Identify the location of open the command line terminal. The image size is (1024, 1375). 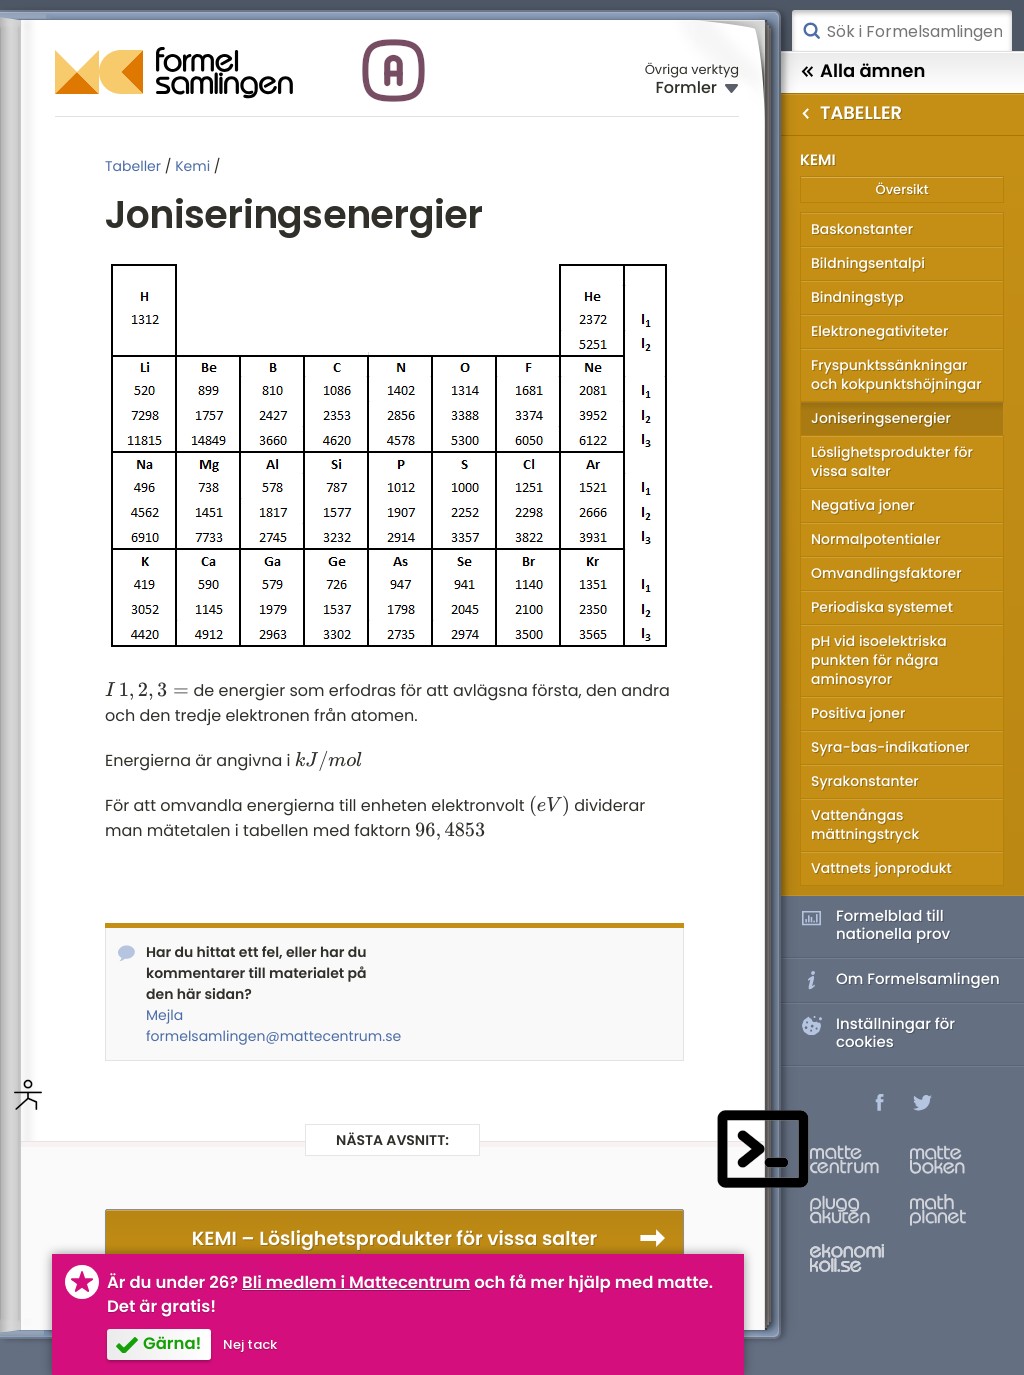
(763, 1149).